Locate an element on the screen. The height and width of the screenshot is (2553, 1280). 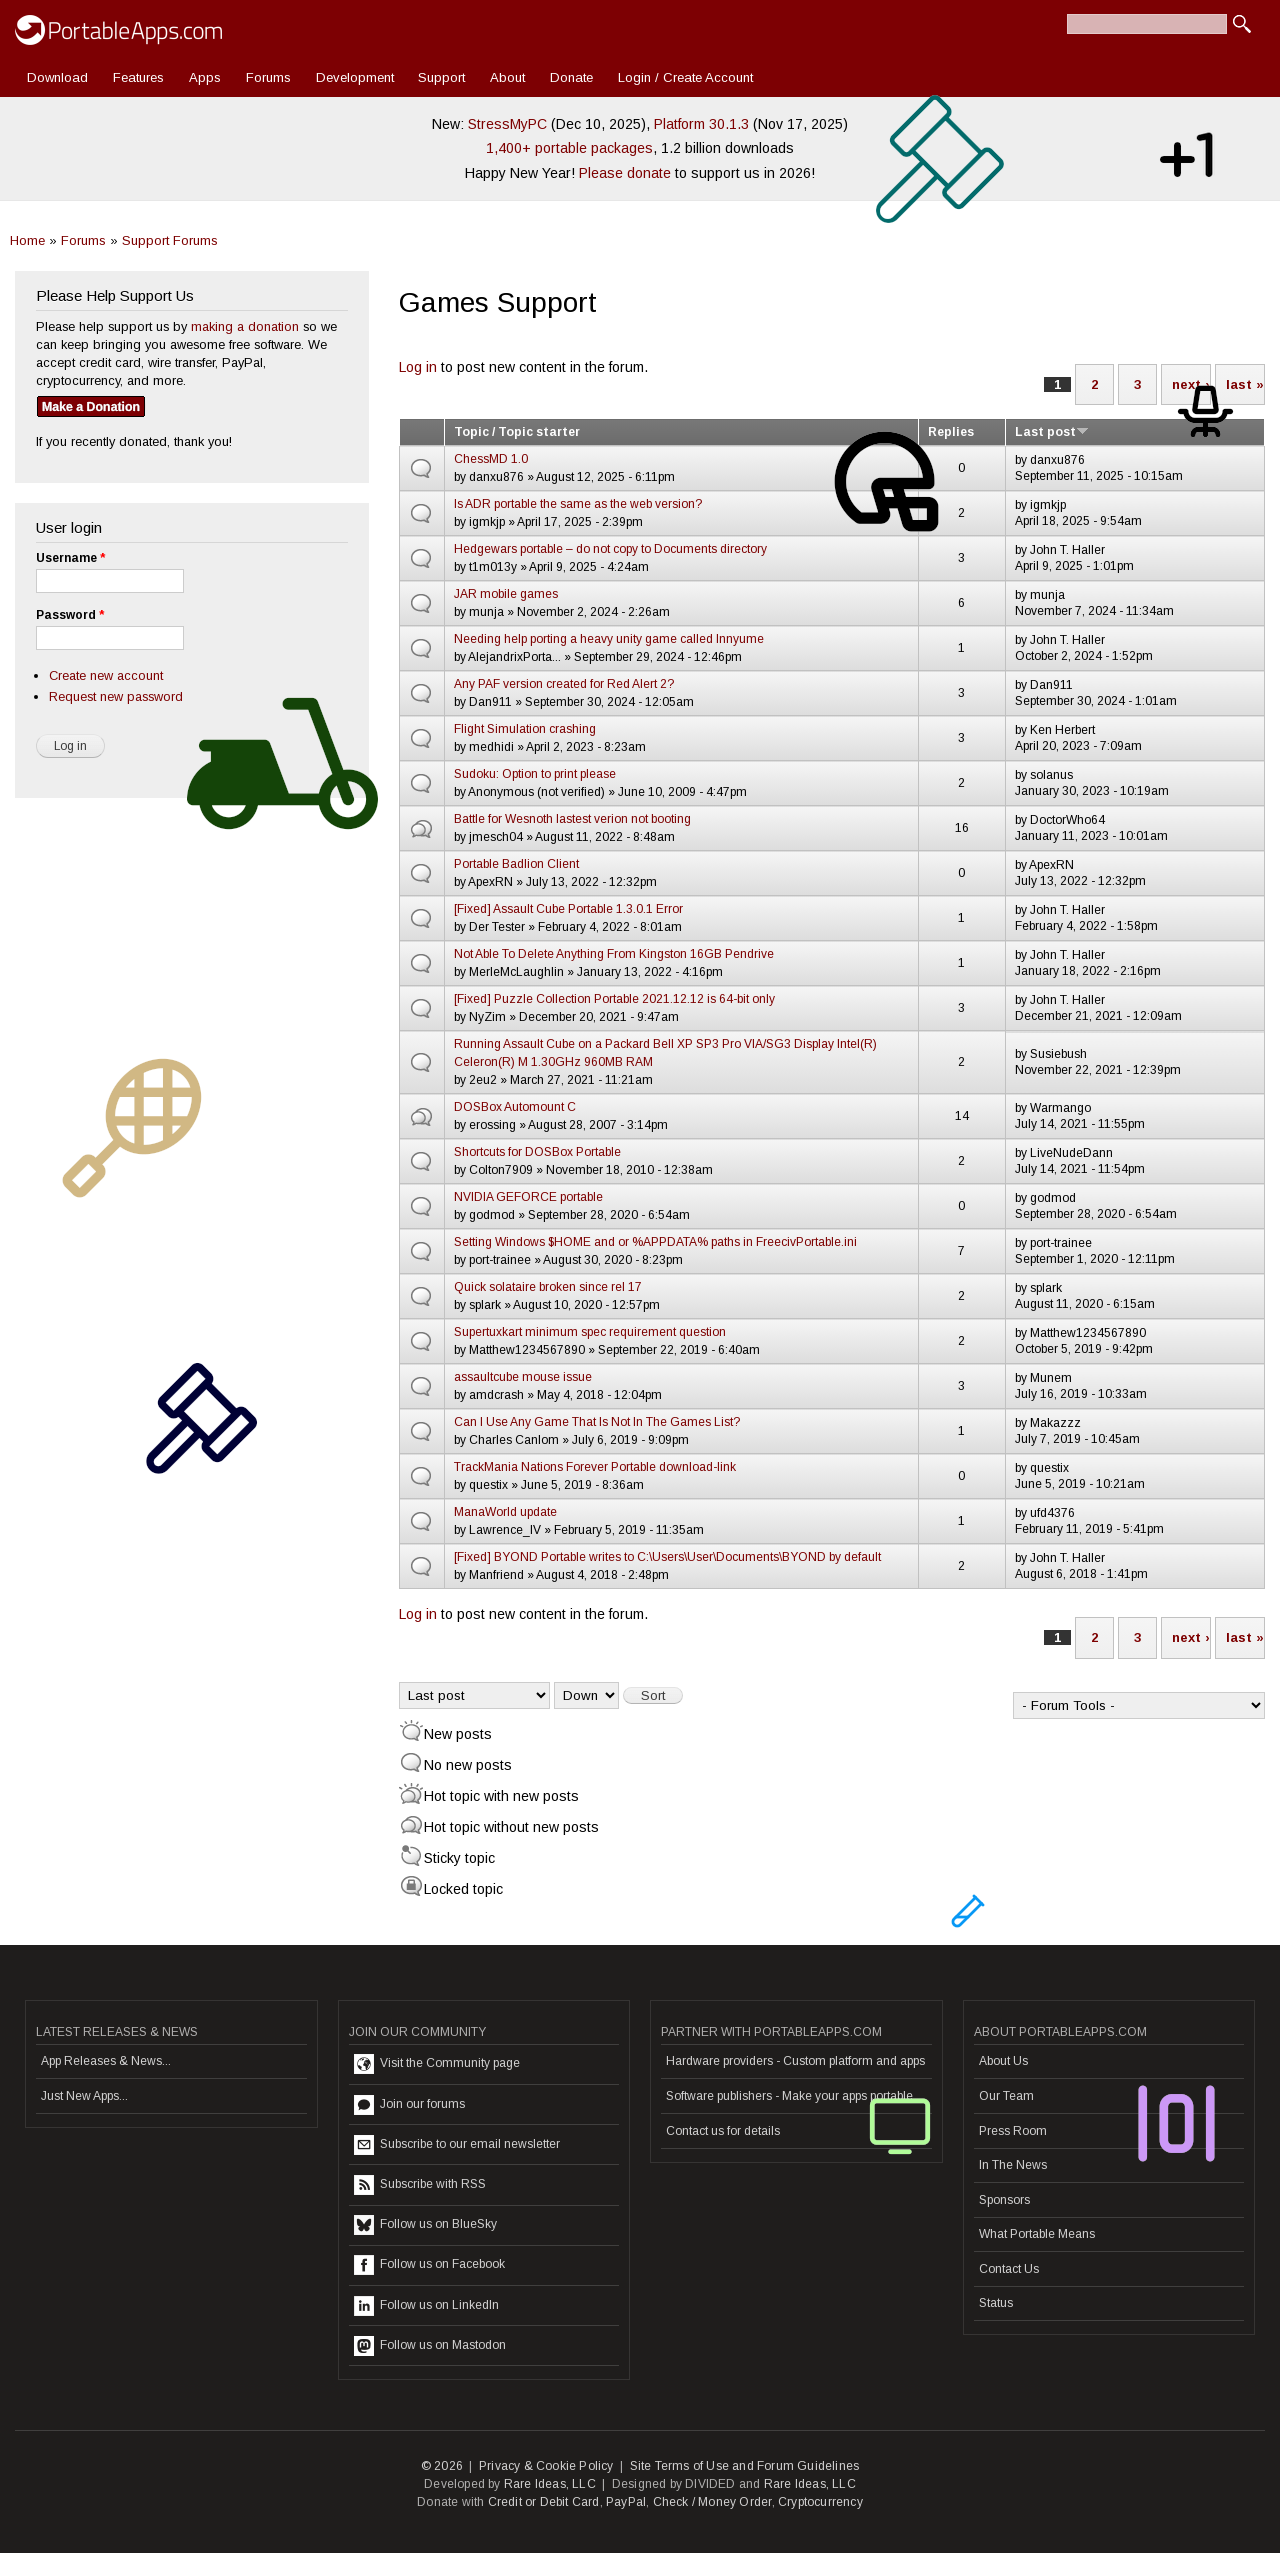
access lab or experimental features is located at coordinates (968, 1911).